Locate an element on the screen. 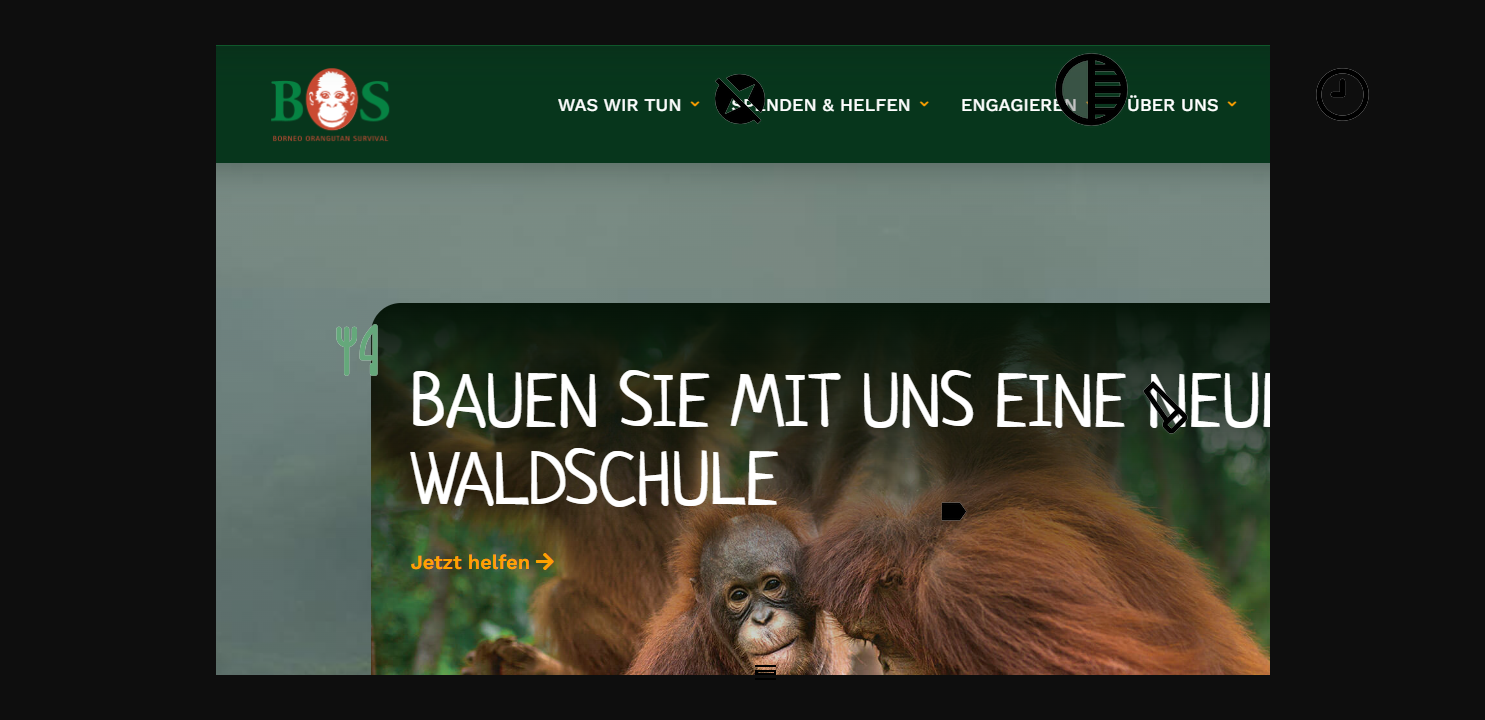 Image resolution: width=1485 pixels, height=720 pixels. add or manage labels for organization is located at coordinates (953, 511).